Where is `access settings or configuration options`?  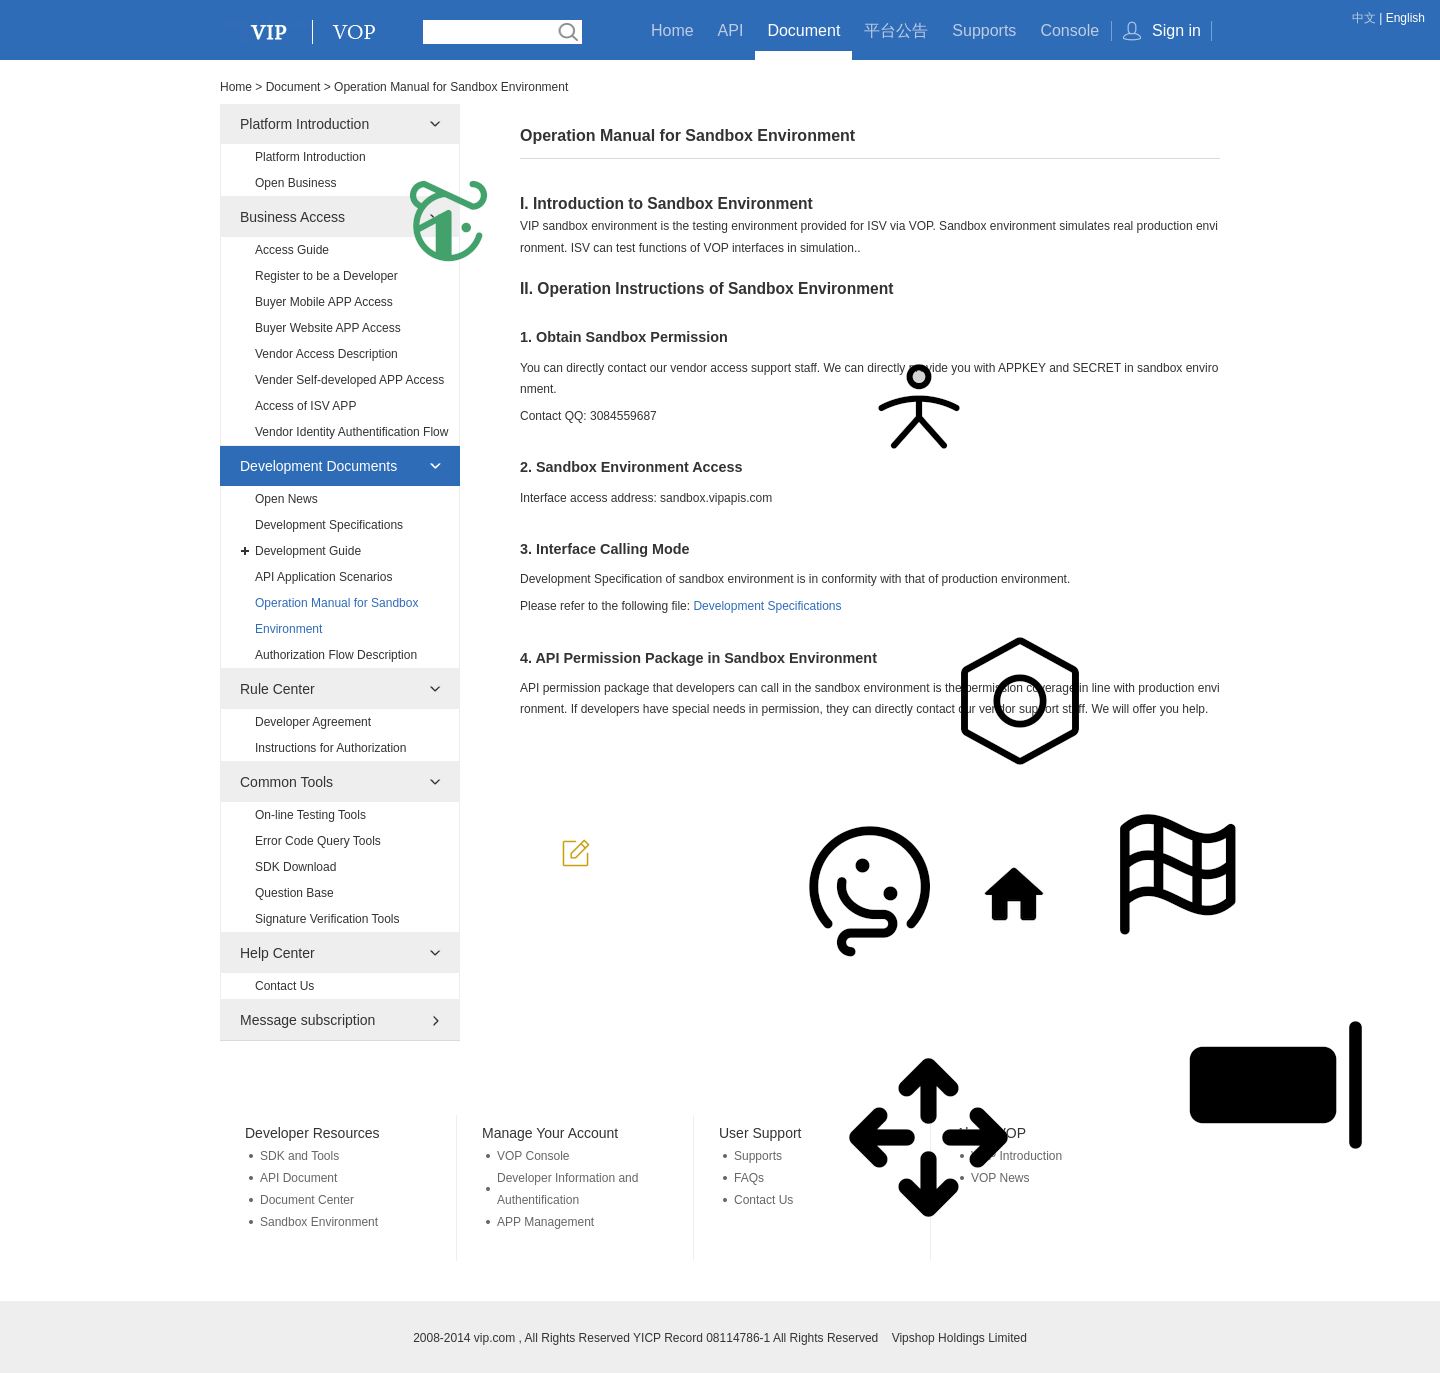
access settings or configuration options is located at coordinates (1020, 701).